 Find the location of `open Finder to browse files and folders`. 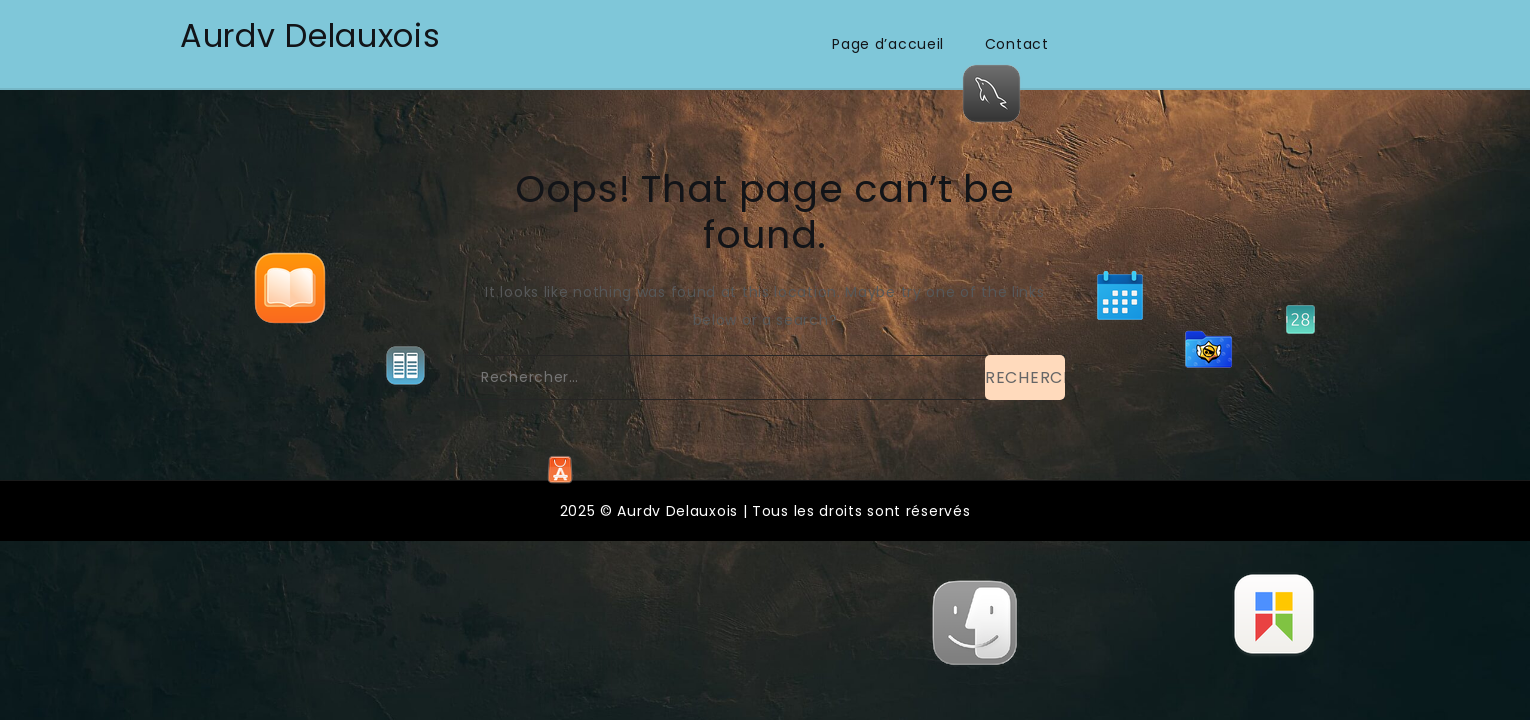

open Finder to browse files and folders is located at coordinates (975, 623).